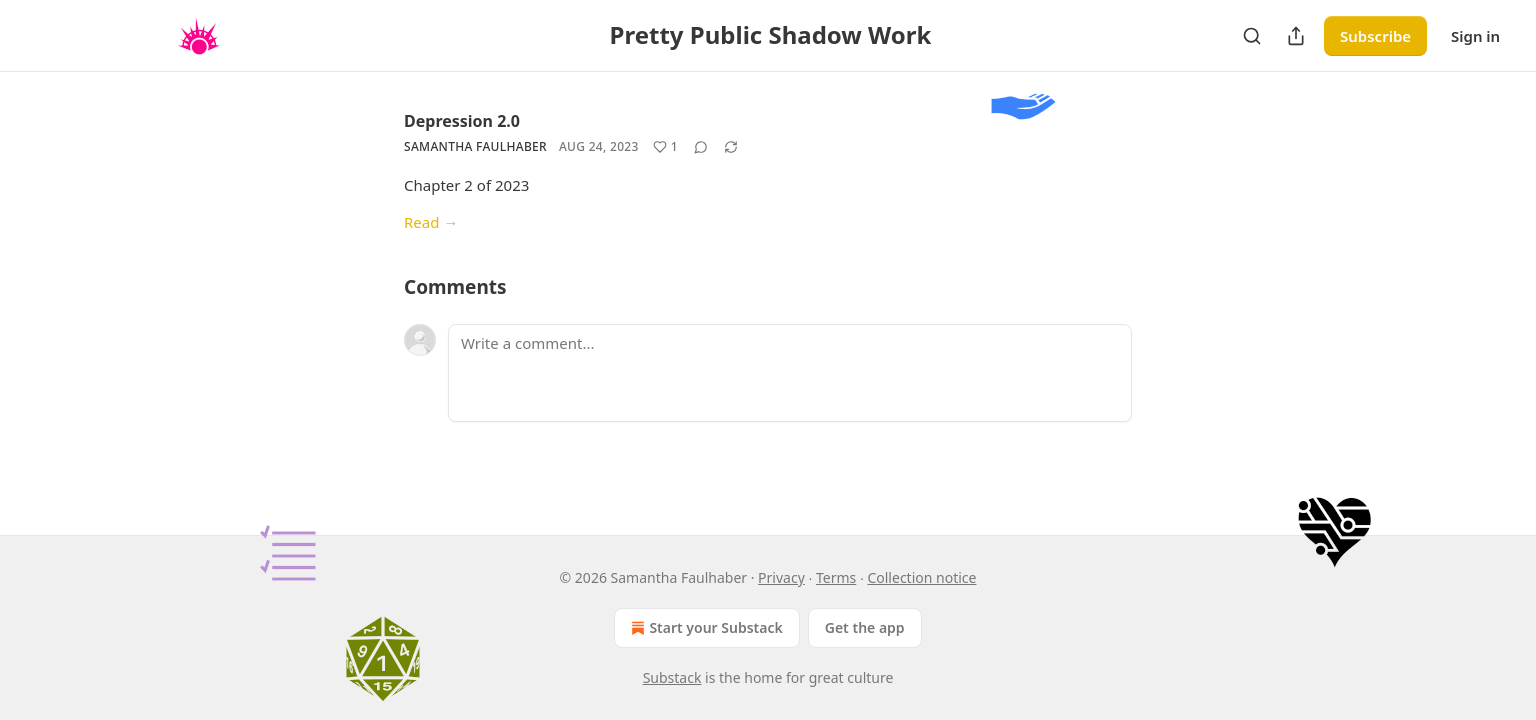 The image size is (1536, 720). Describe the element at coordinates (383, 659) in the screenshot. I see `roll a d20 die` at that location.